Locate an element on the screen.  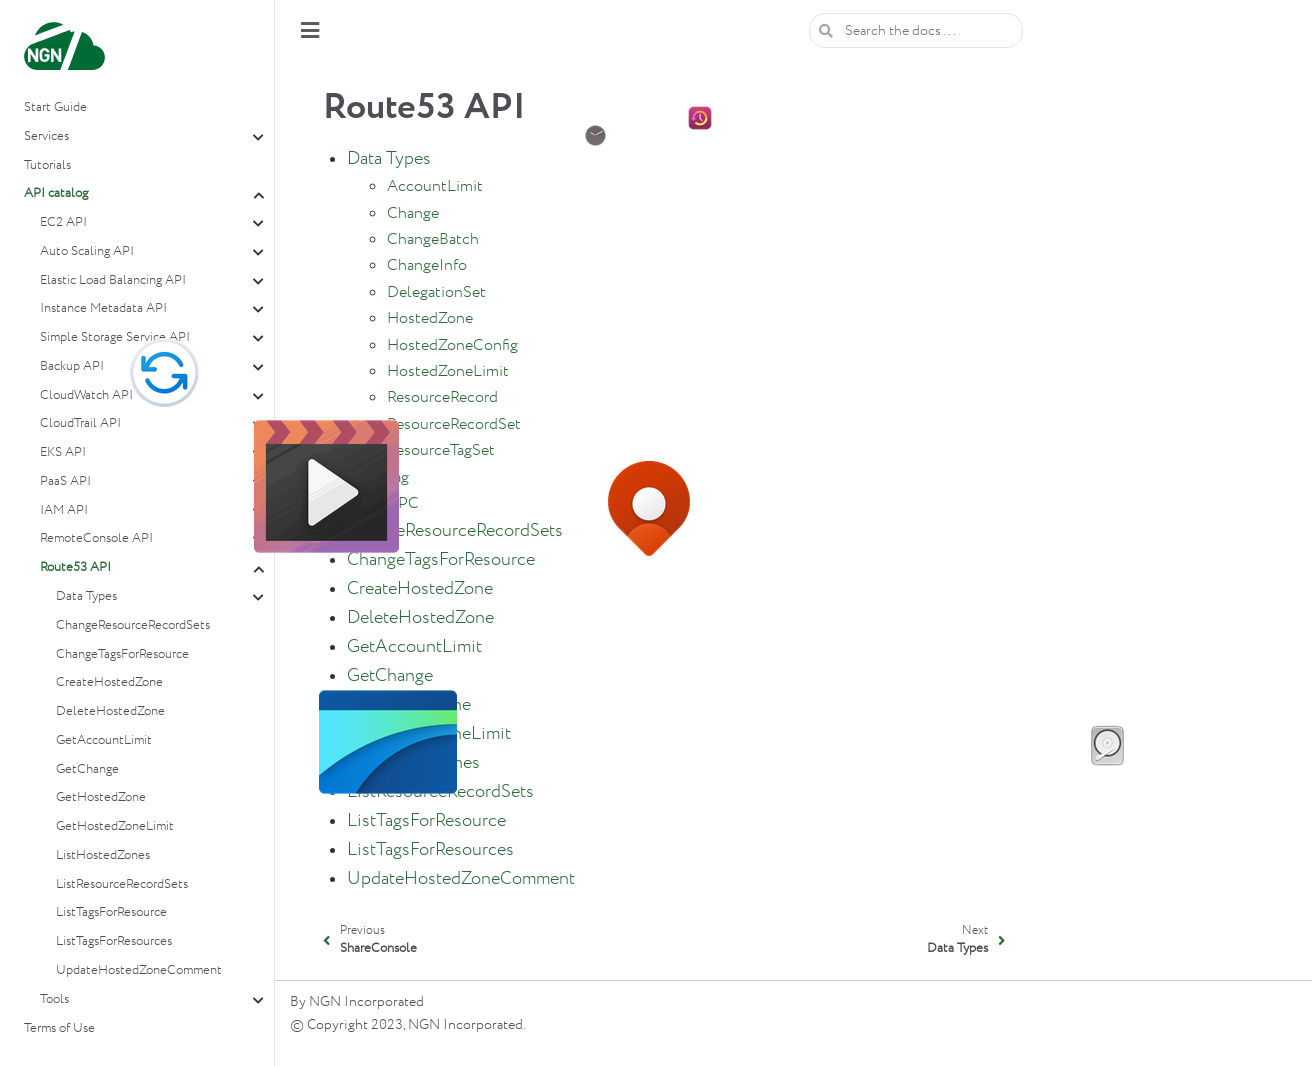
open pika backup to manage system backups is located at coordinates (700, 118).